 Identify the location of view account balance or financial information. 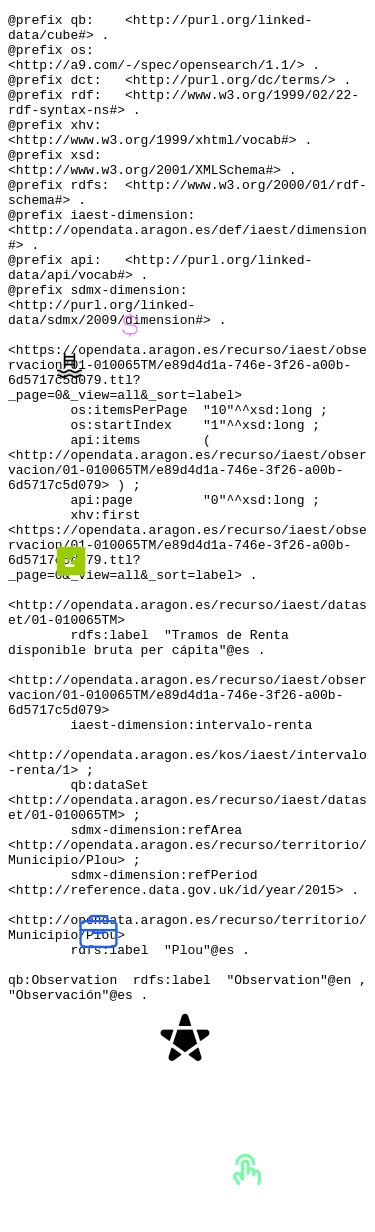
(130, 325).